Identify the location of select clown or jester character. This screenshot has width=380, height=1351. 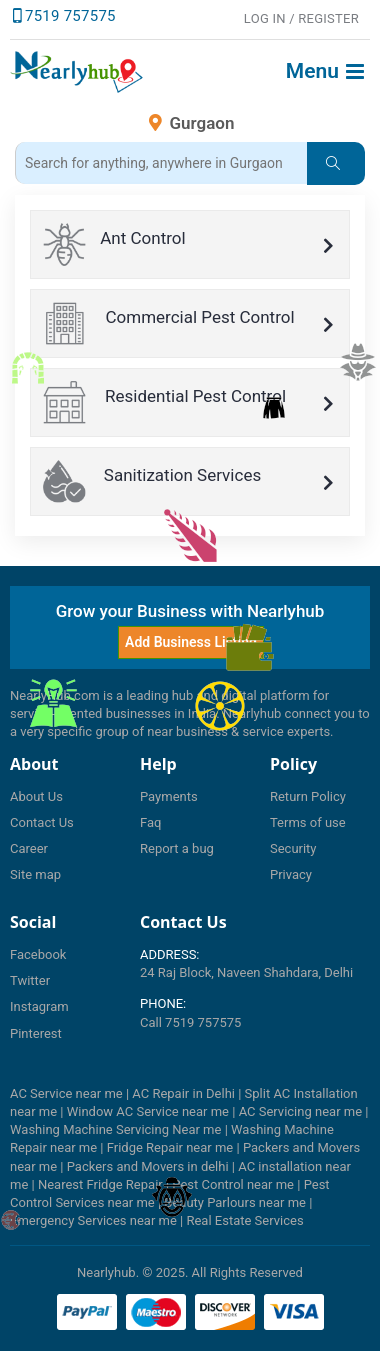
(172, 1197).